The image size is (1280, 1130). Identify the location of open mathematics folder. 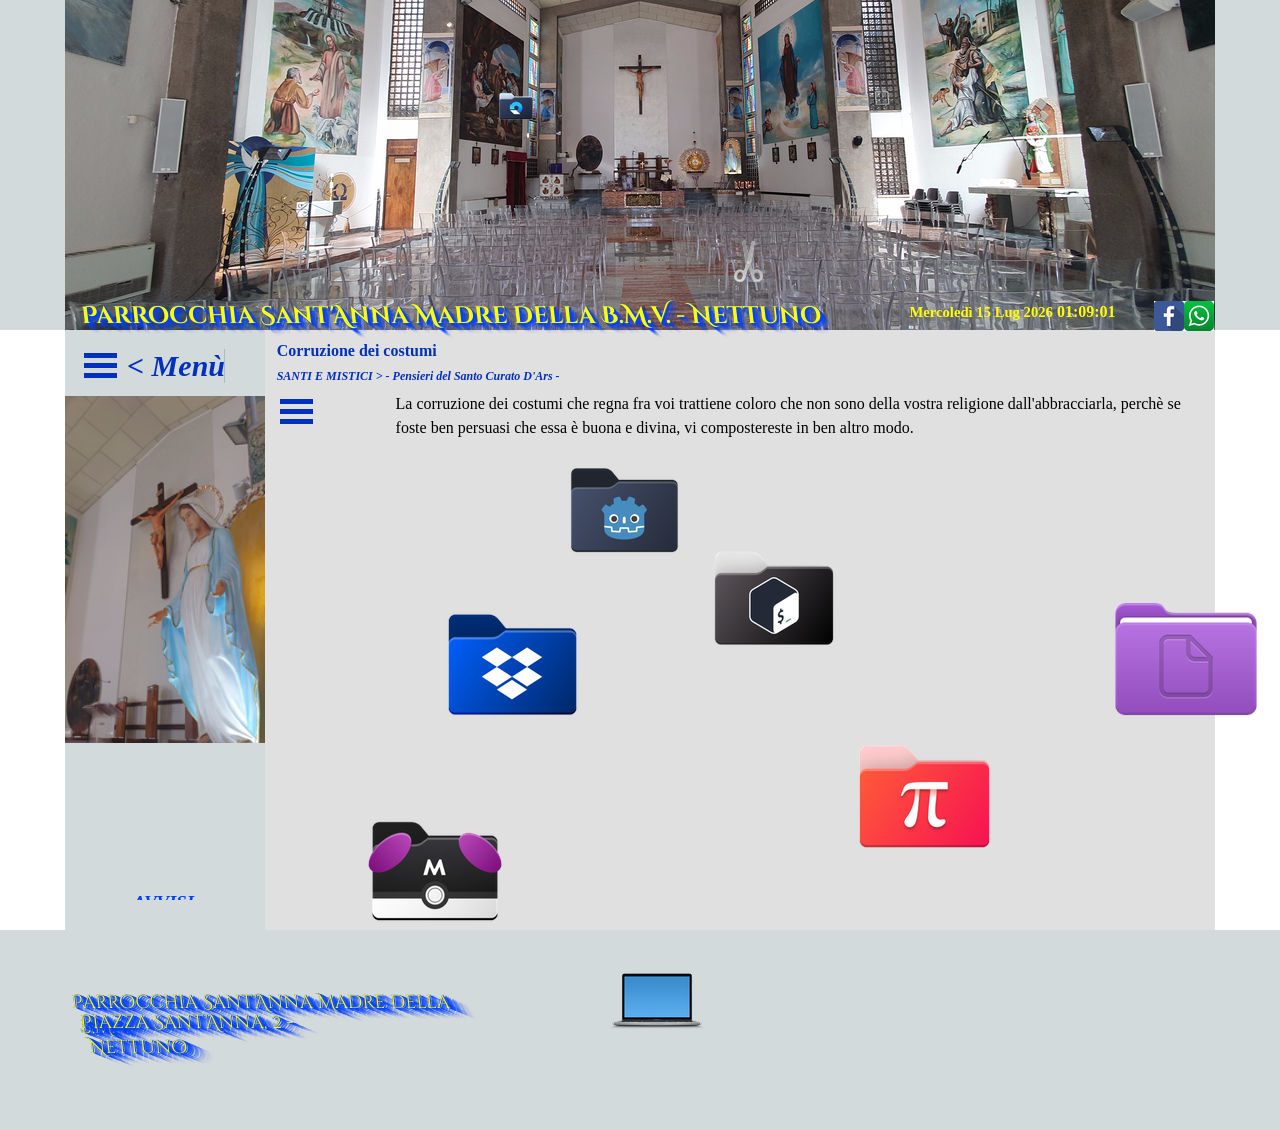
(924, 800).